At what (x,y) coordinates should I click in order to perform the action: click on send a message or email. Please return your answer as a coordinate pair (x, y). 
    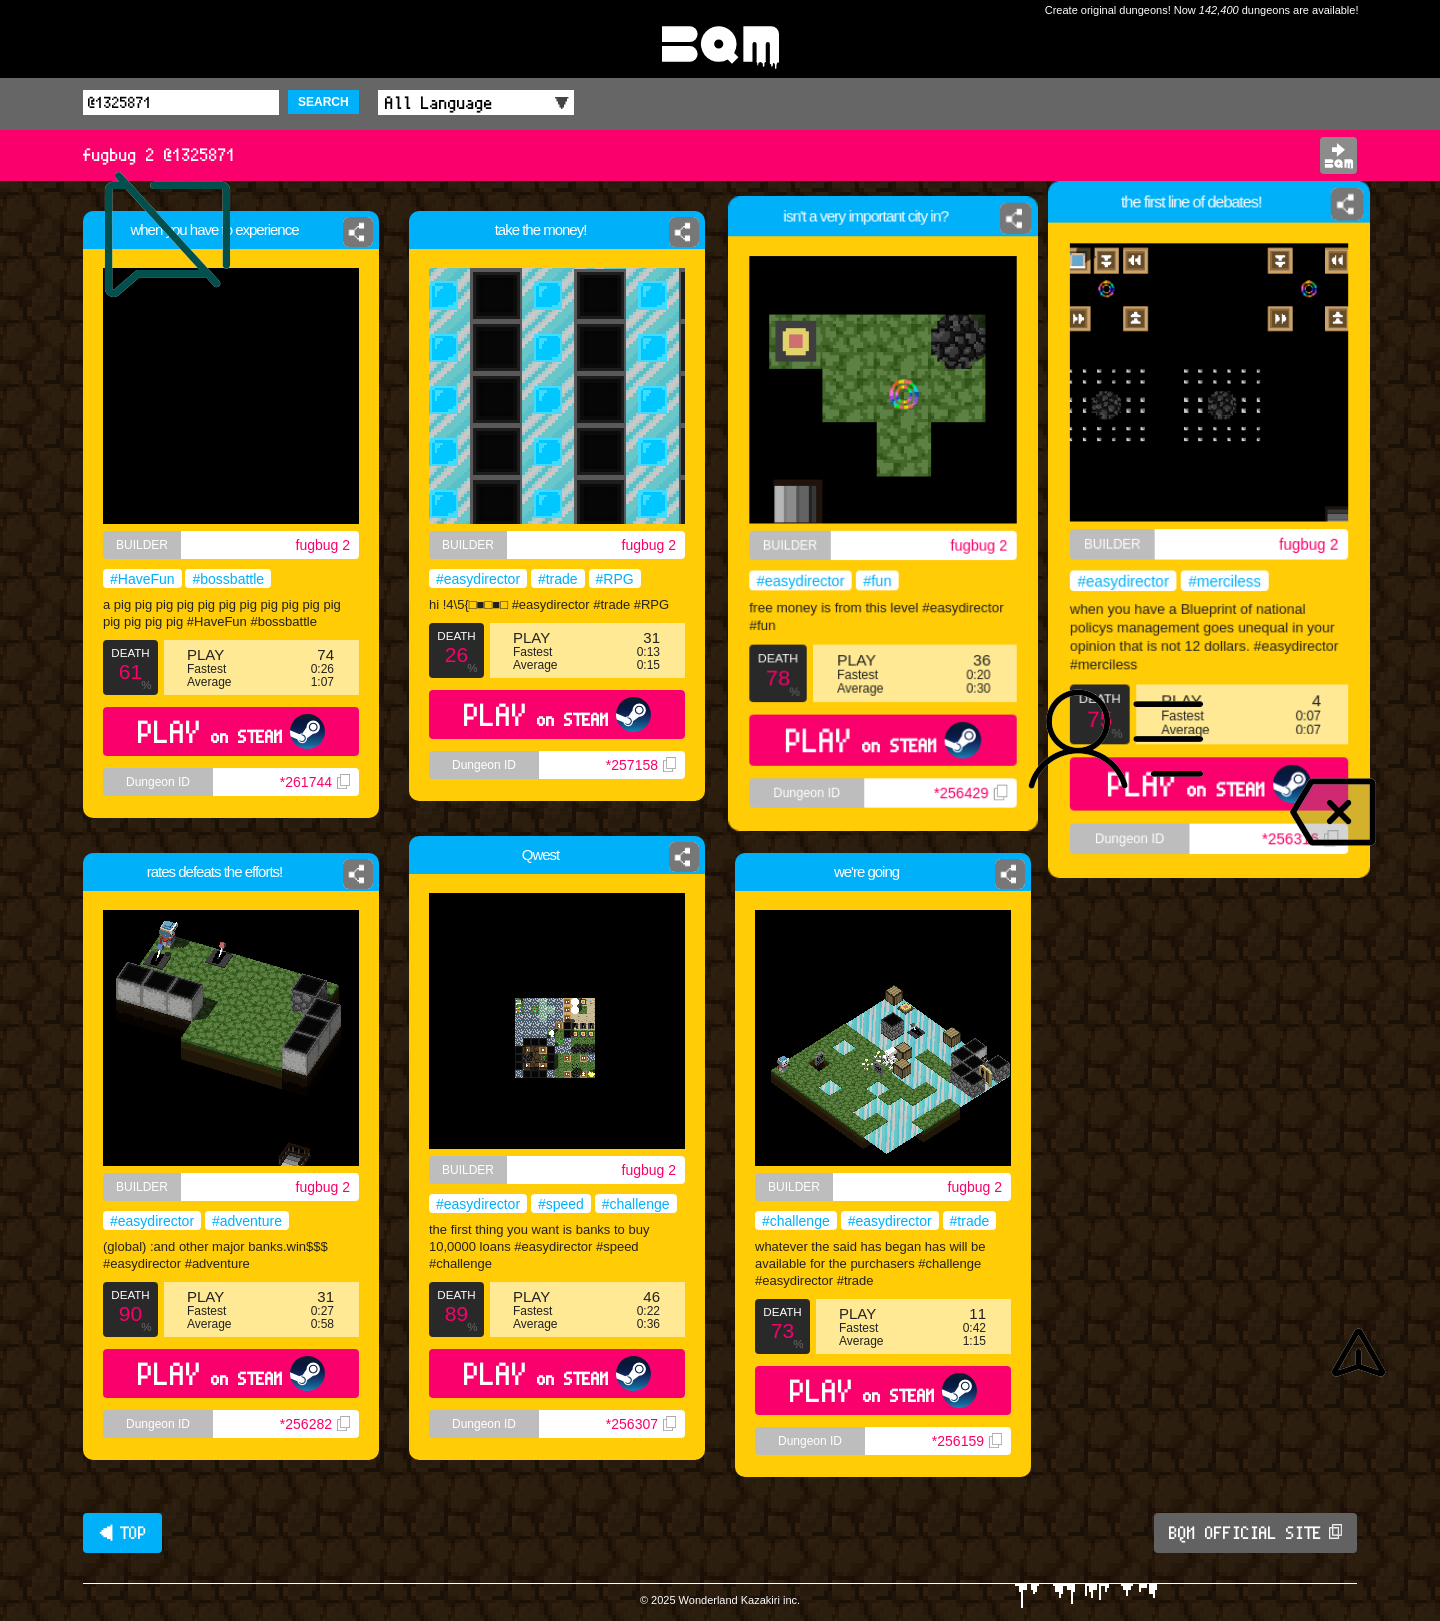
    Looking at the image, I should click on (1358, 1353).